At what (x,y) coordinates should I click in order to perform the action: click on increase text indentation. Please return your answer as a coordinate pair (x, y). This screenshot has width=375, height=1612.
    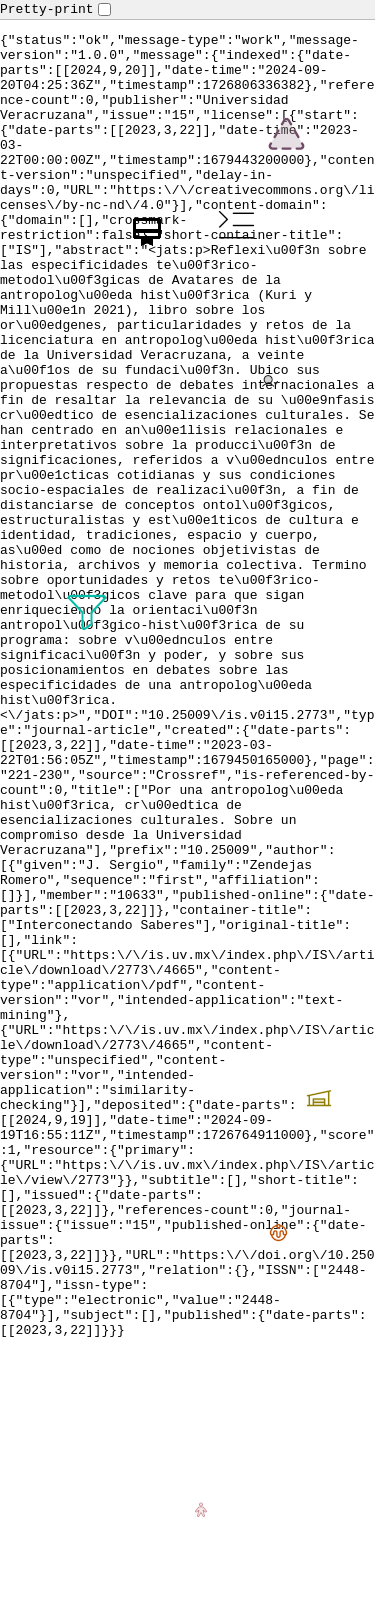
    Looking at the image, I should click on (236, 225).